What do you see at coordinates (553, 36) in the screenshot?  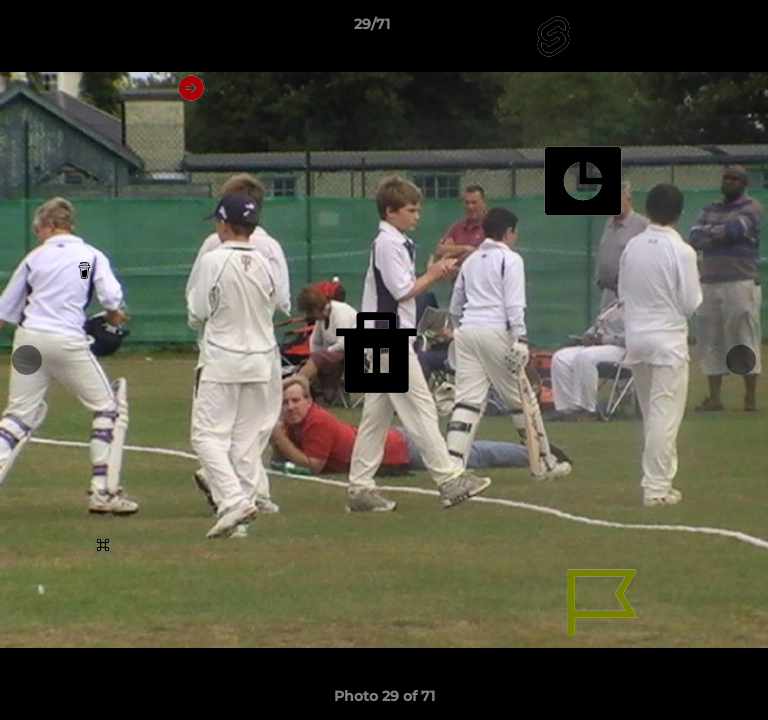 I see `svelte framework logo` at bounding box center [553, 36].